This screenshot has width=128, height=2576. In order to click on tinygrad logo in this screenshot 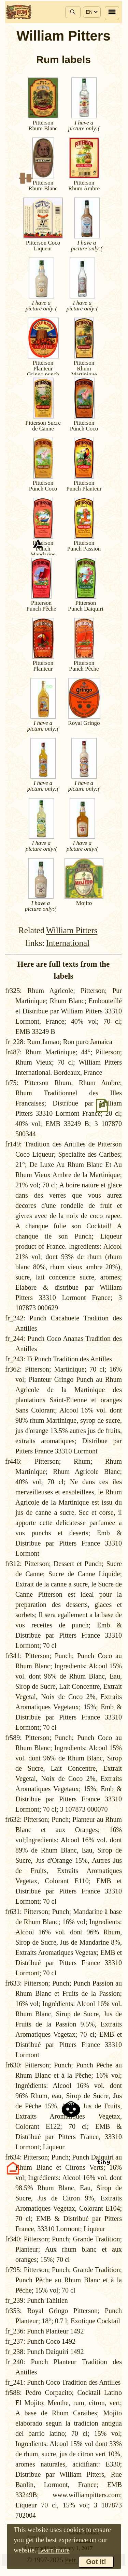, I will do `click(103, 2162)`.